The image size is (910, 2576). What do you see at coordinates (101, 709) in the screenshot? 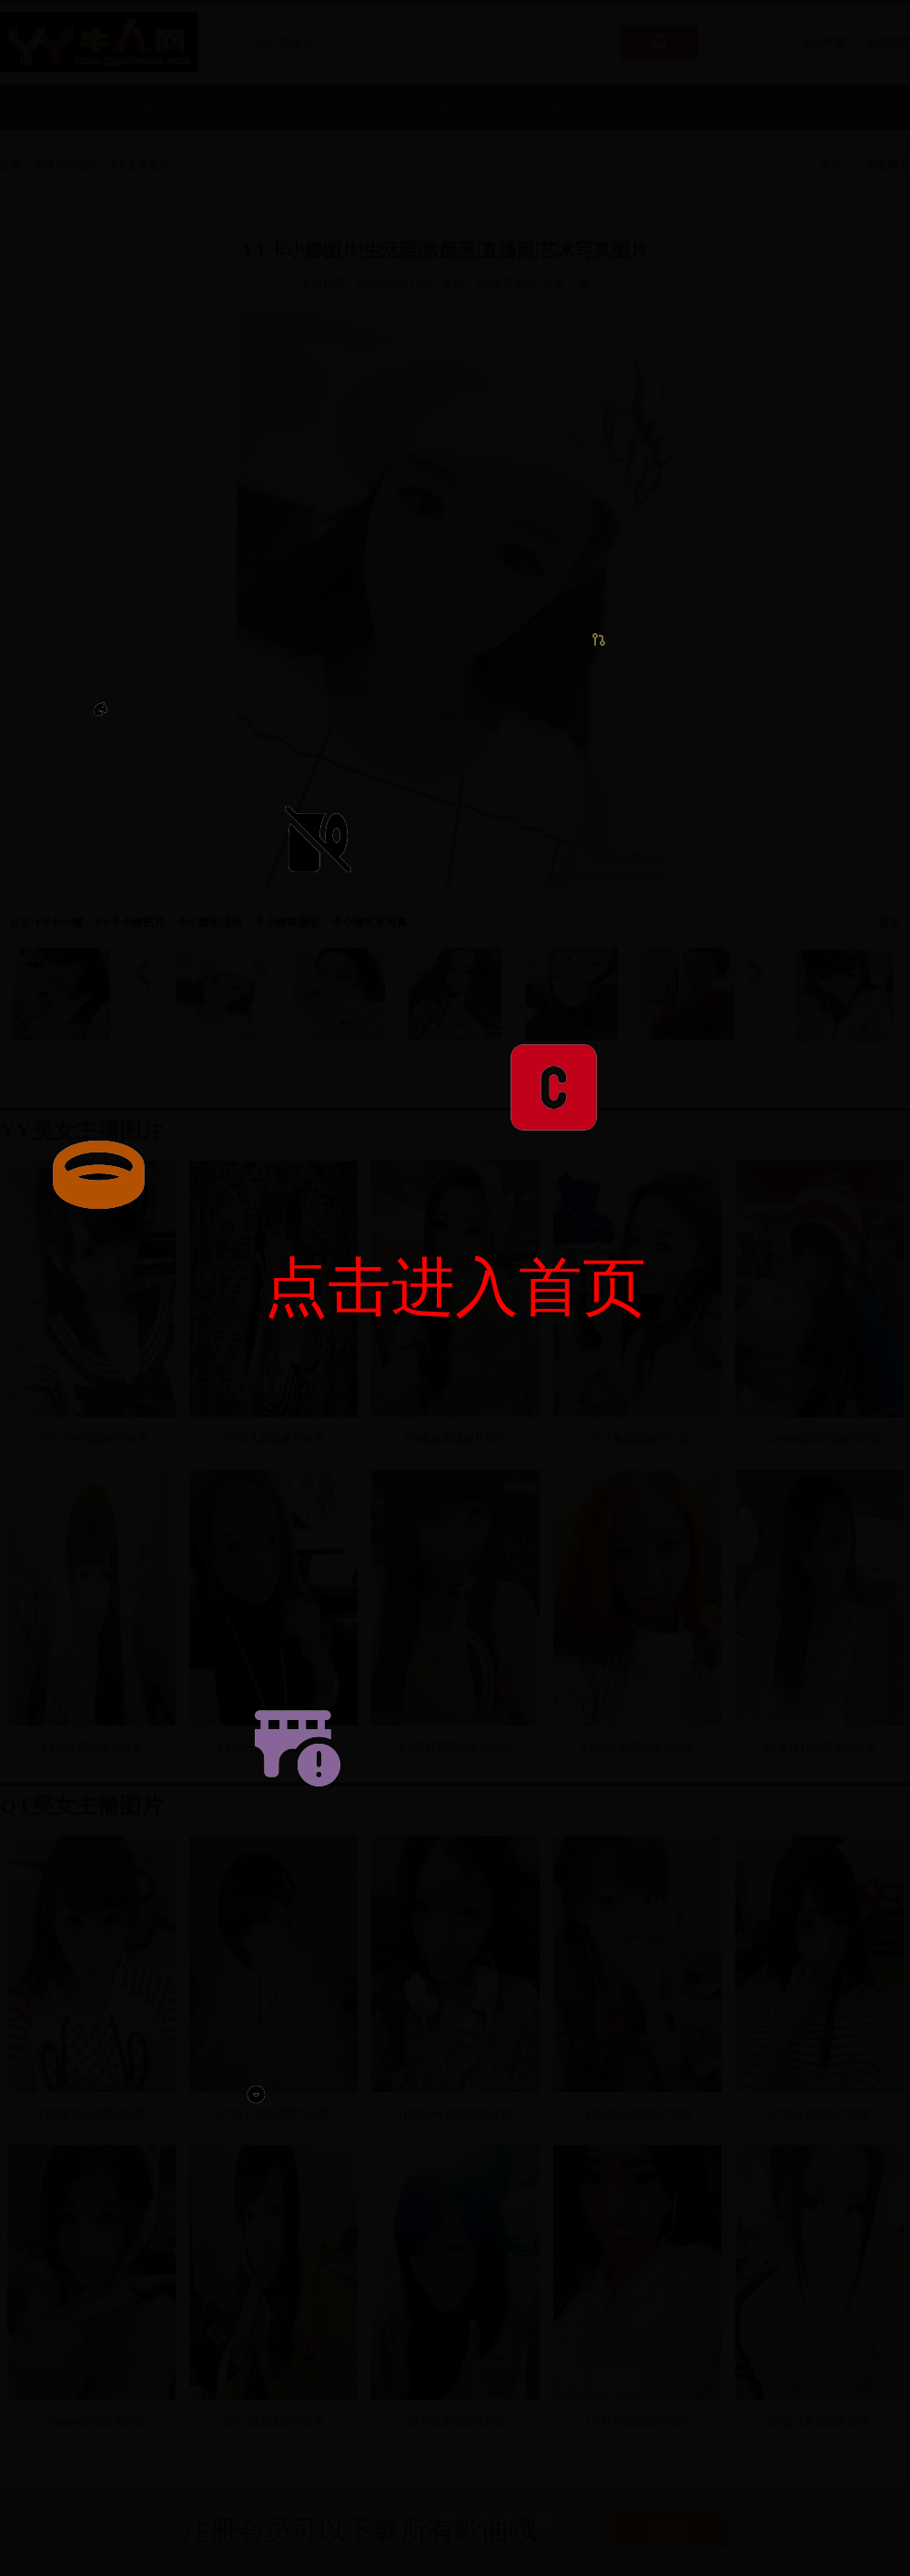
I see `chess game or strategy app` at bounding box center [101, 709].